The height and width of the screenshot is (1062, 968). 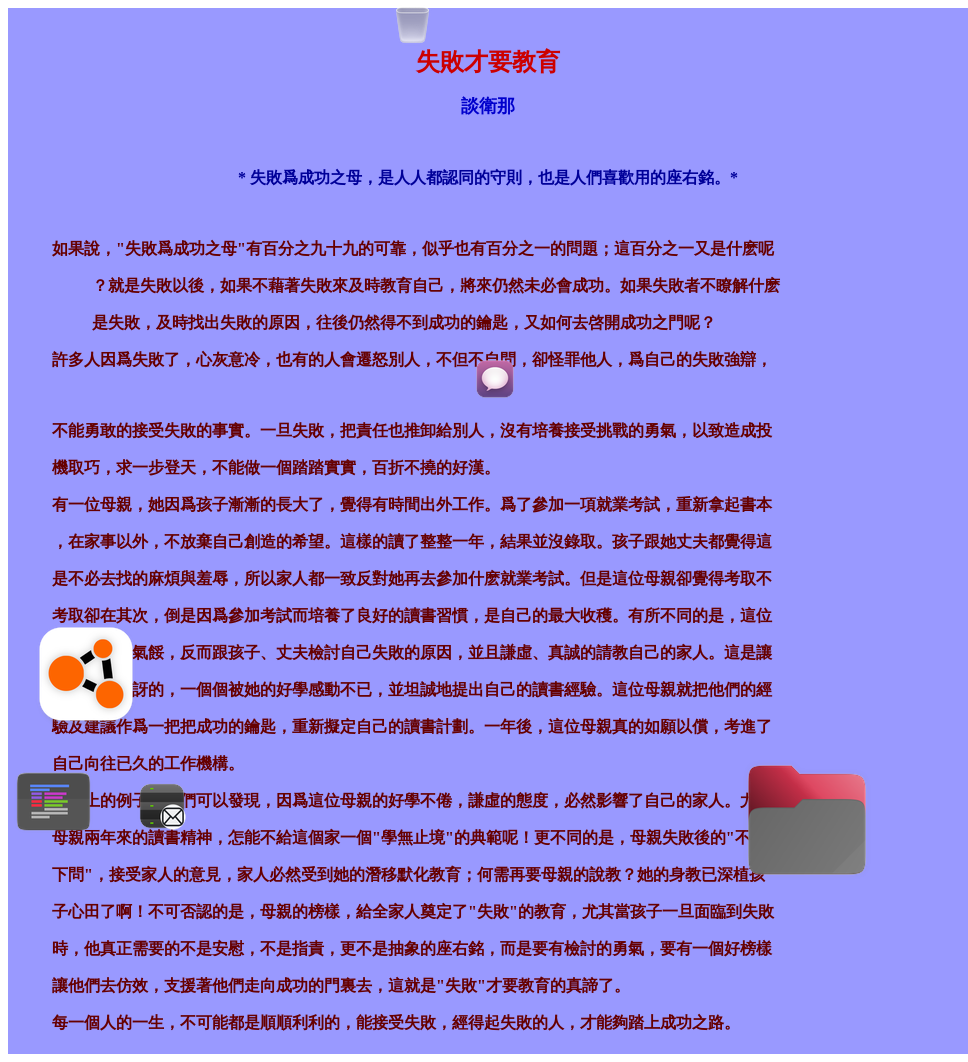 I want to click on drop files here to move them into this folder, so click(x=807, y=820).